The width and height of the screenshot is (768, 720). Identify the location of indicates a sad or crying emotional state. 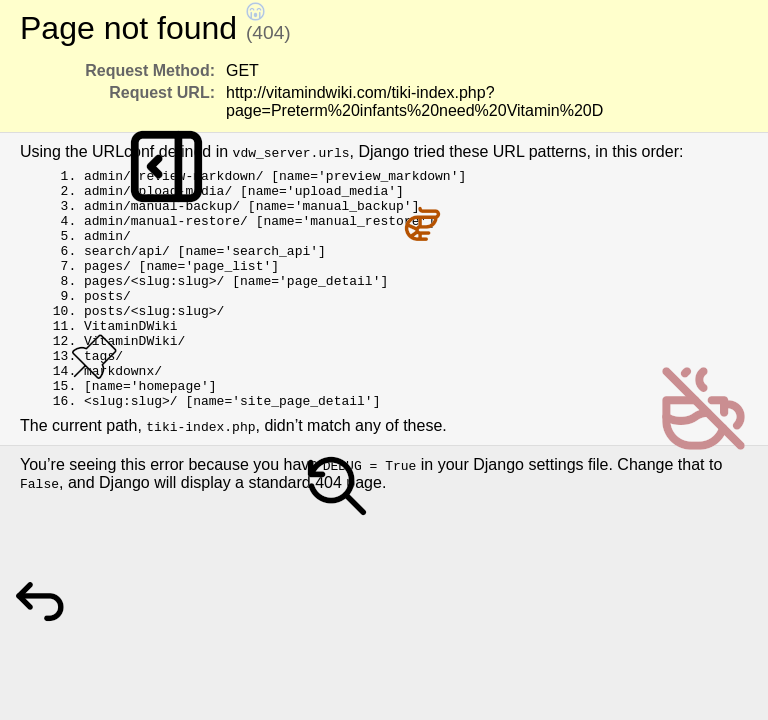
(255, 11).